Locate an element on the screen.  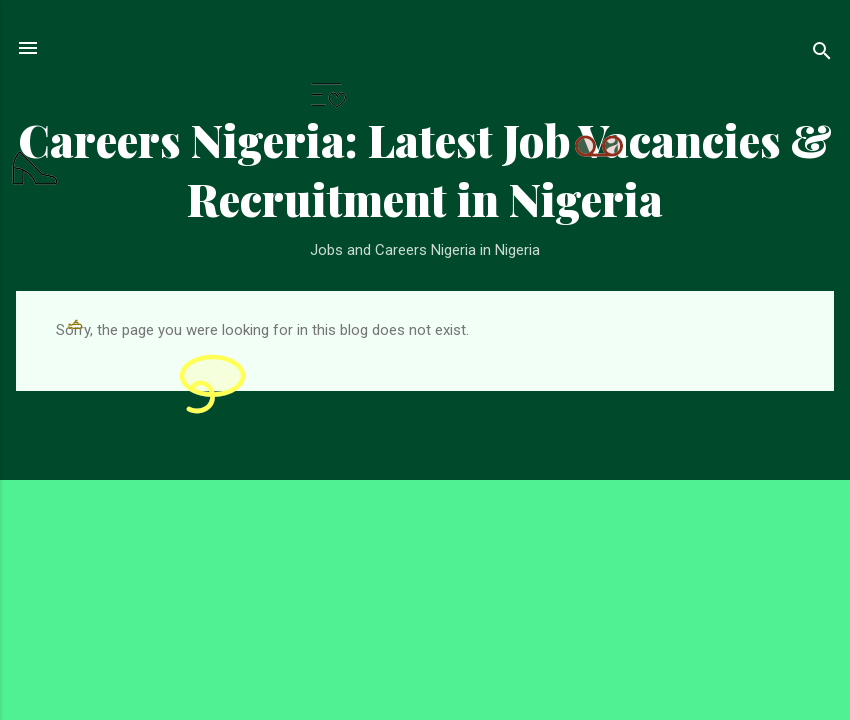
access voicemail messages is located at coordinates (599, 146).